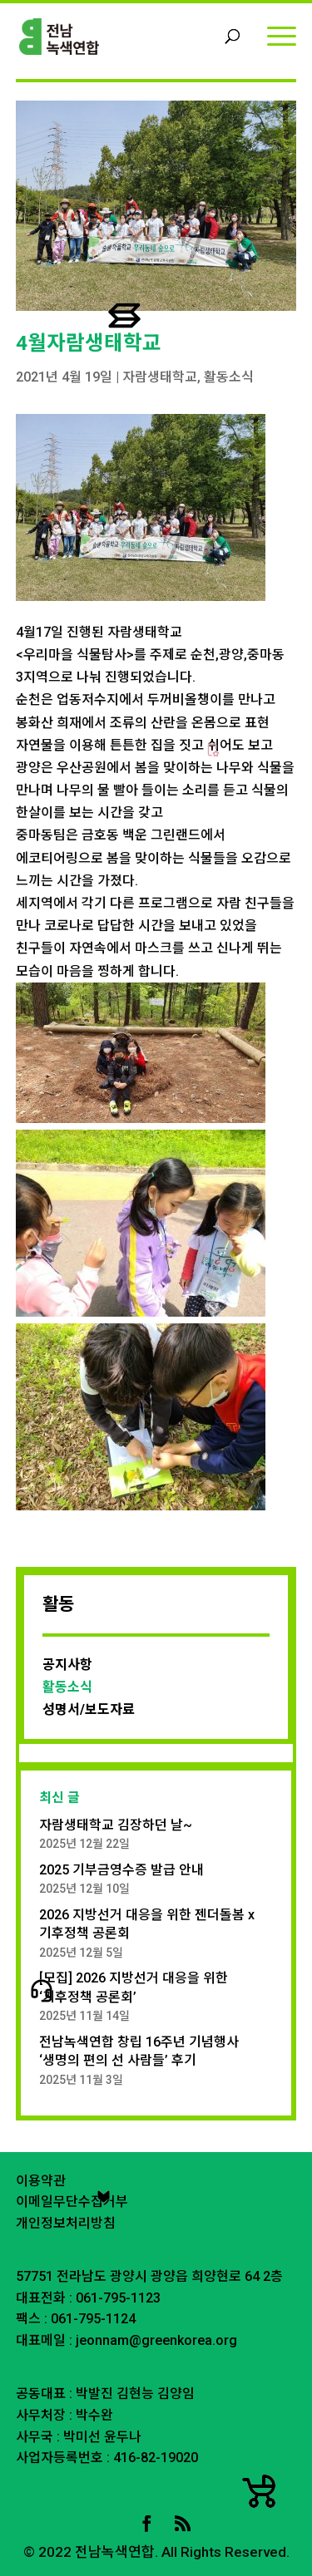  What do you see at coordinates (212, 750) in the screenshot?
I see `mark device as favorite` at bounding box center [212, 750].